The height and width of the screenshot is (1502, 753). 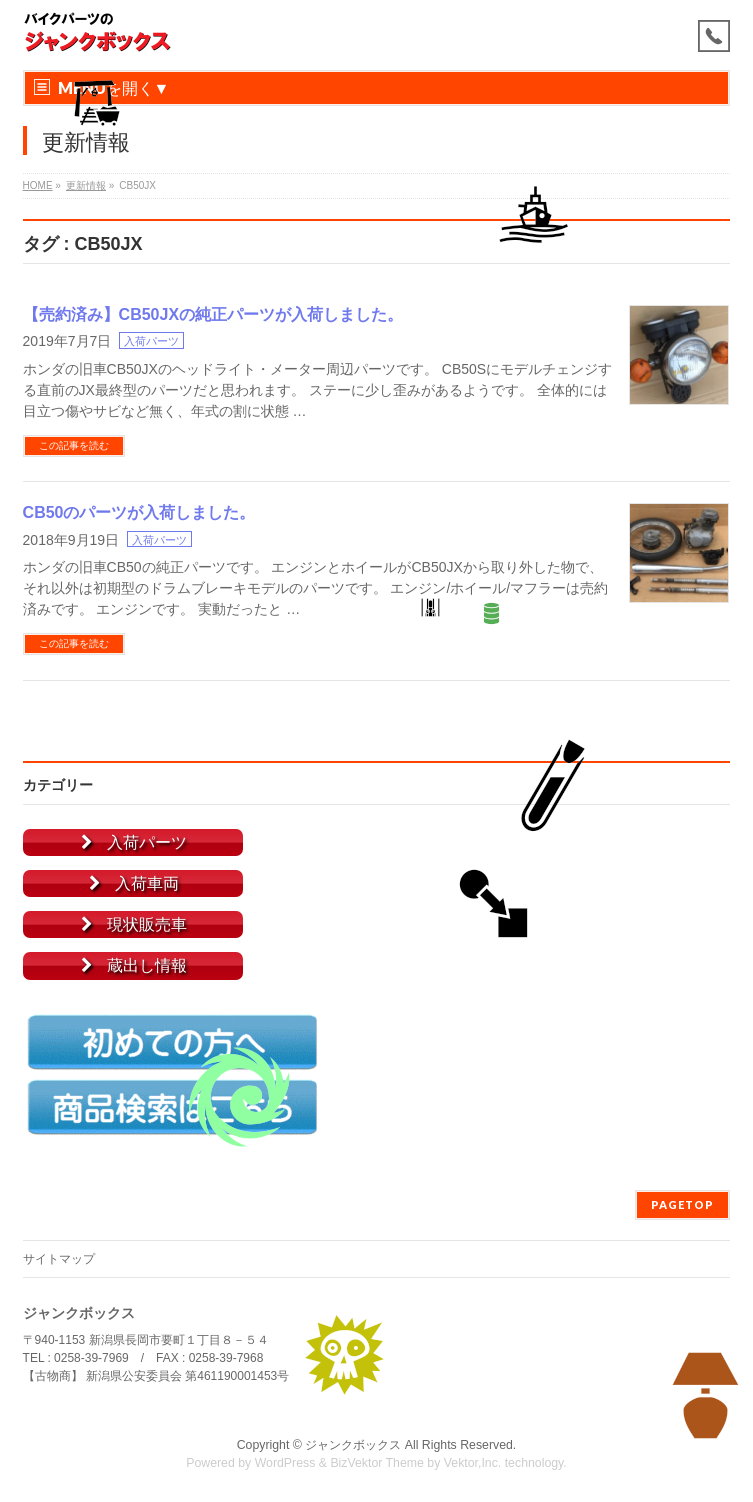 I want to click on toggle bedside lamp or night light, so click(x=705, y=1395).